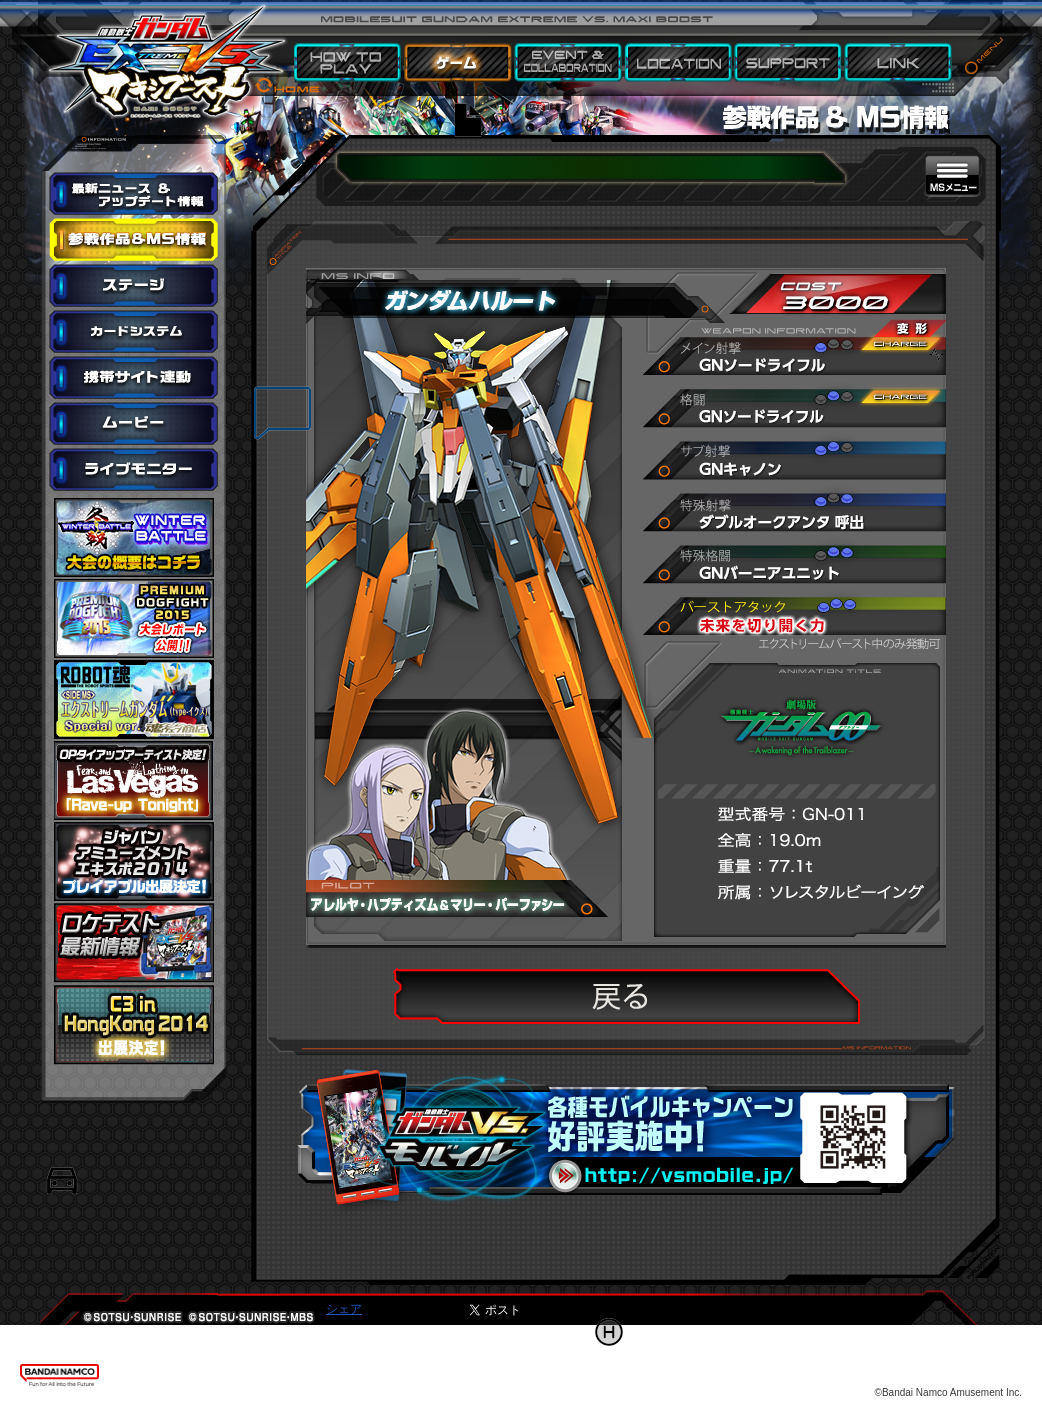  What do you see at coordinates (936, 354) in the screenshot?
I see `view health or heart rate data` at bounding box center [936, 354].